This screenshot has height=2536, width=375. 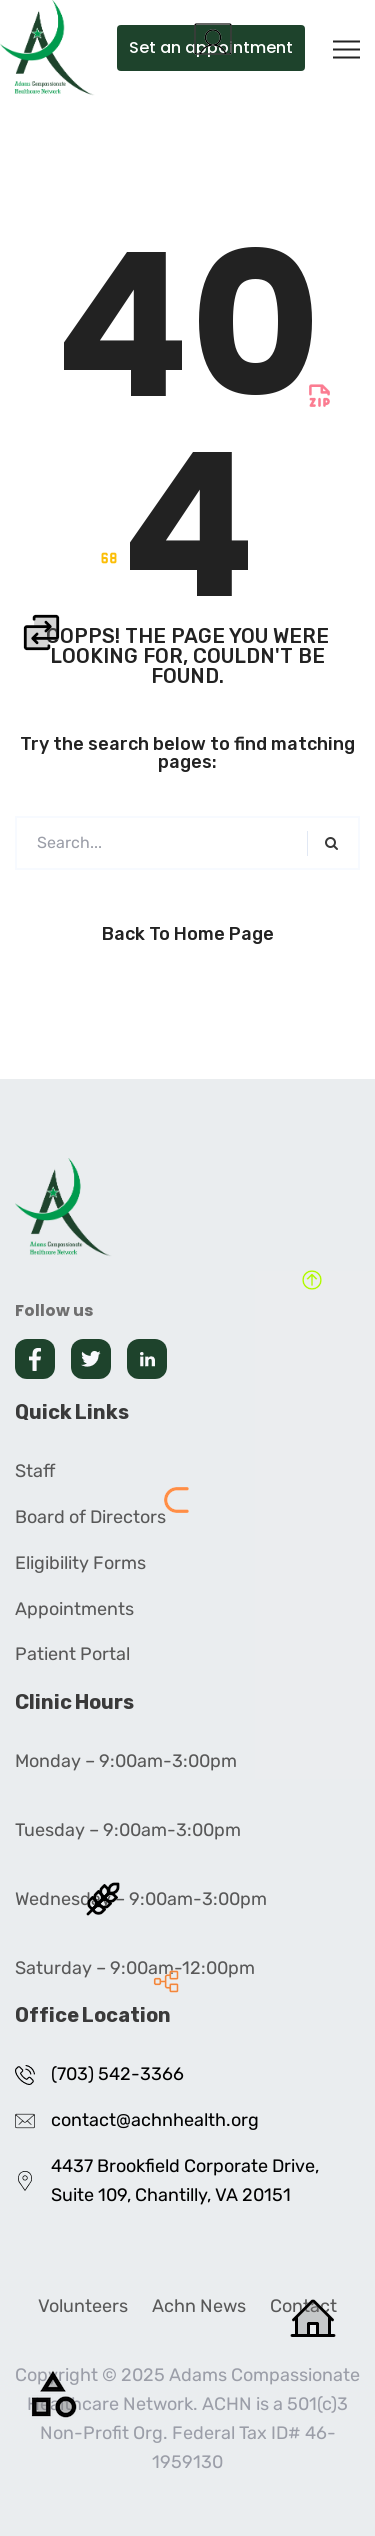 I want to click on compress files into a zip archive, so click(x=319, y=396).